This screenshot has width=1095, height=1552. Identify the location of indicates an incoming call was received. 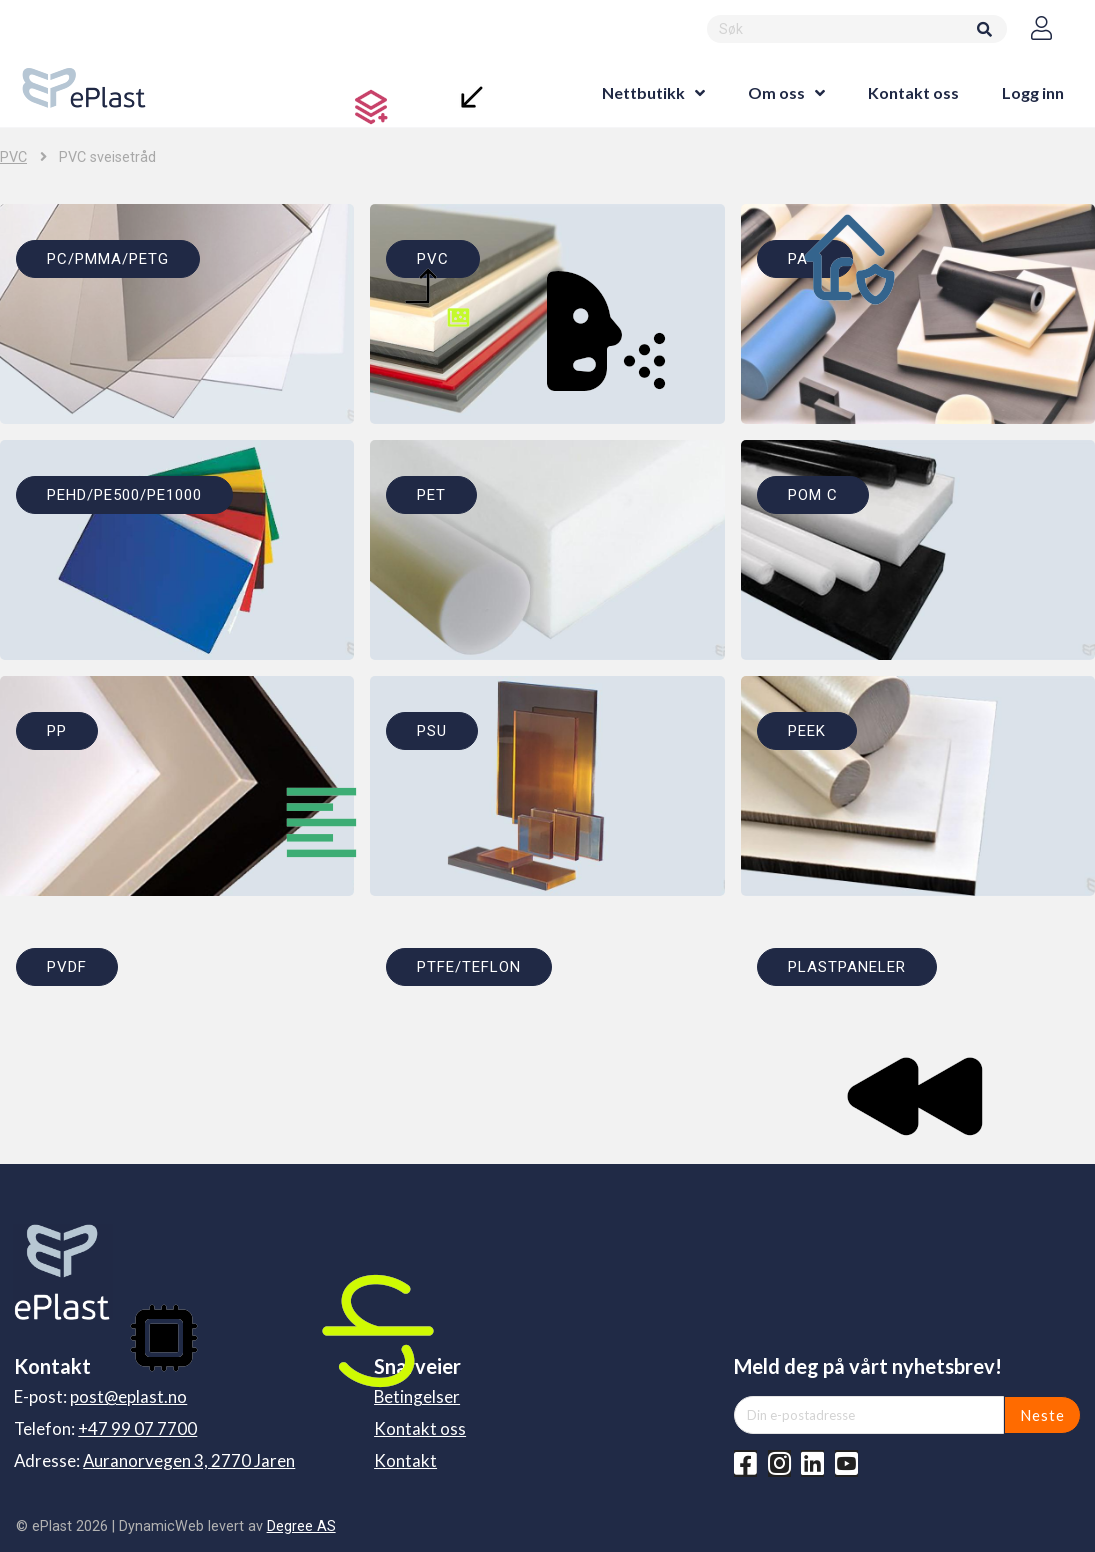
(471, 97).